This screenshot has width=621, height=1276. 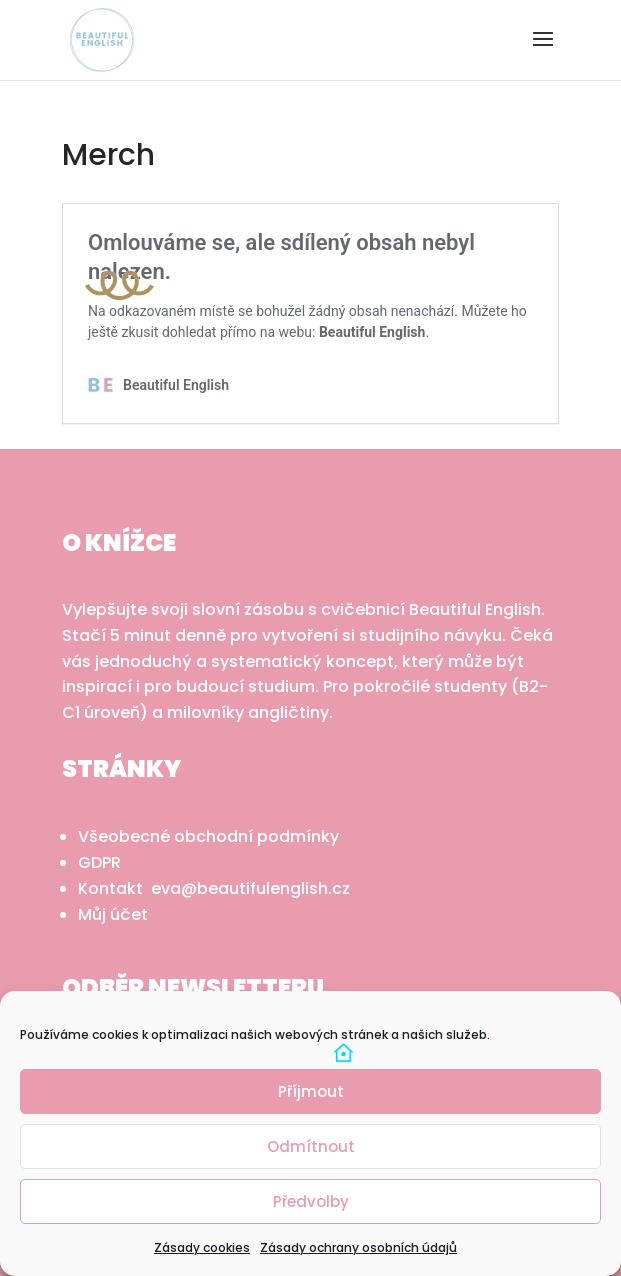 I want to click on navigate to home screen, so click(x=343, y=1053).